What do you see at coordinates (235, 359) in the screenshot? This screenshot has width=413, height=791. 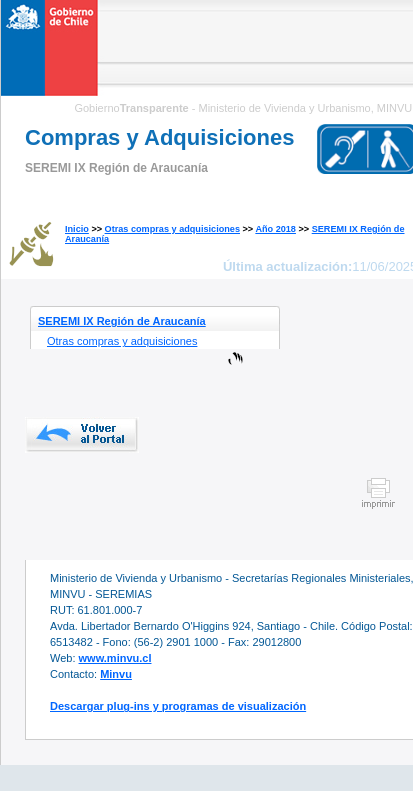 I see `activate grab or snatch ability` at bounding box center [235, 359].